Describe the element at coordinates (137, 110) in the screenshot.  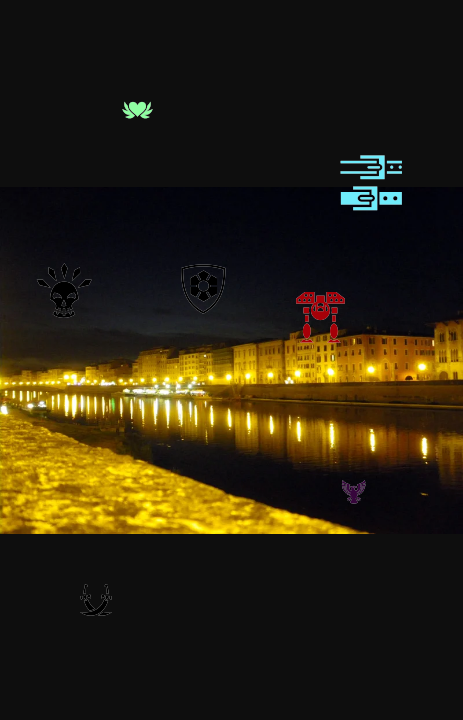
I see `add to favorites with flair` at that location.